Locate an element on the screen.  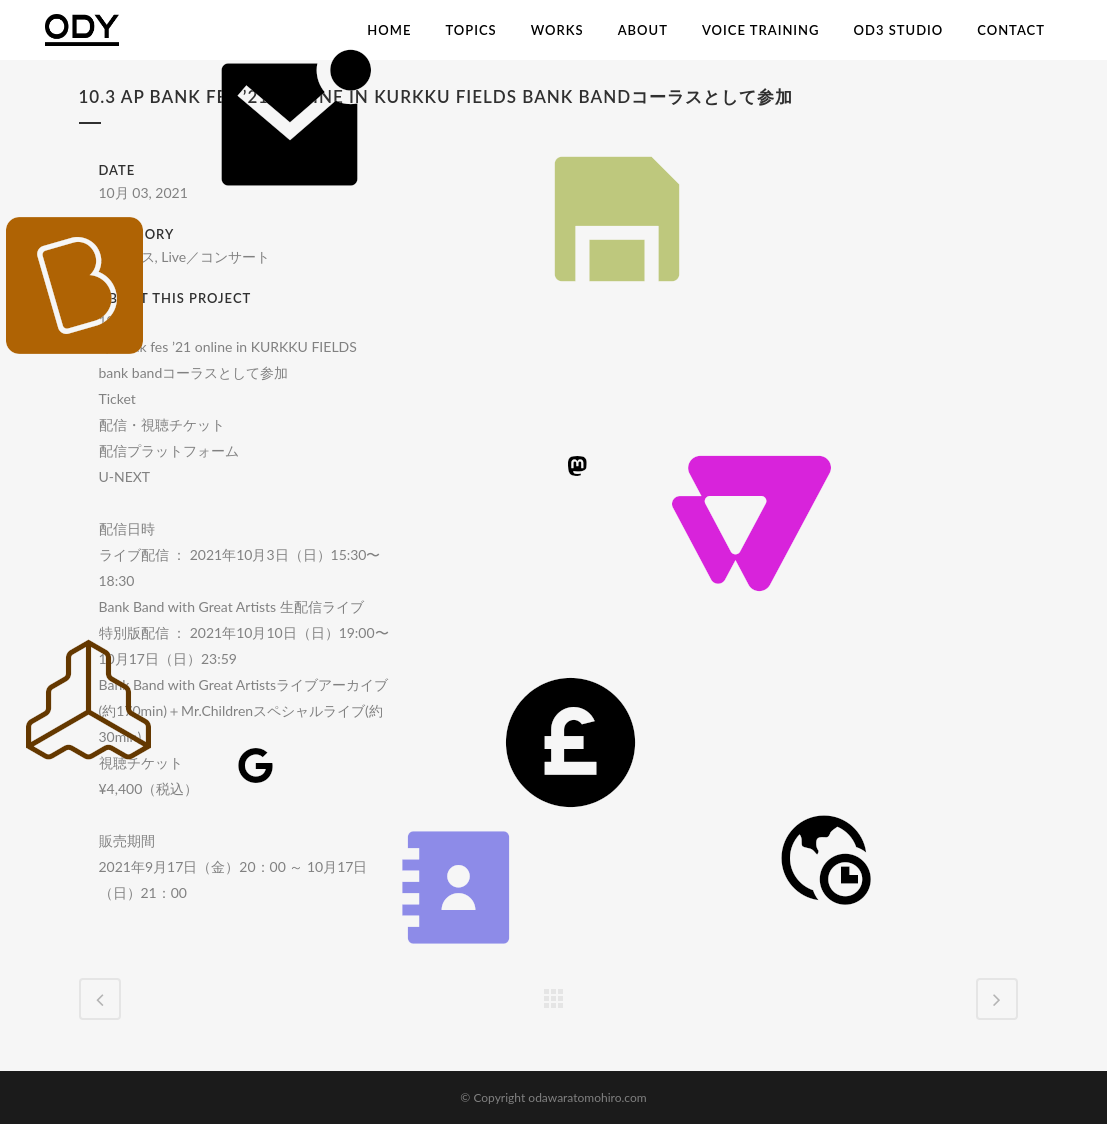
indicates unread mail or messages is located at coordinates (289, 124).